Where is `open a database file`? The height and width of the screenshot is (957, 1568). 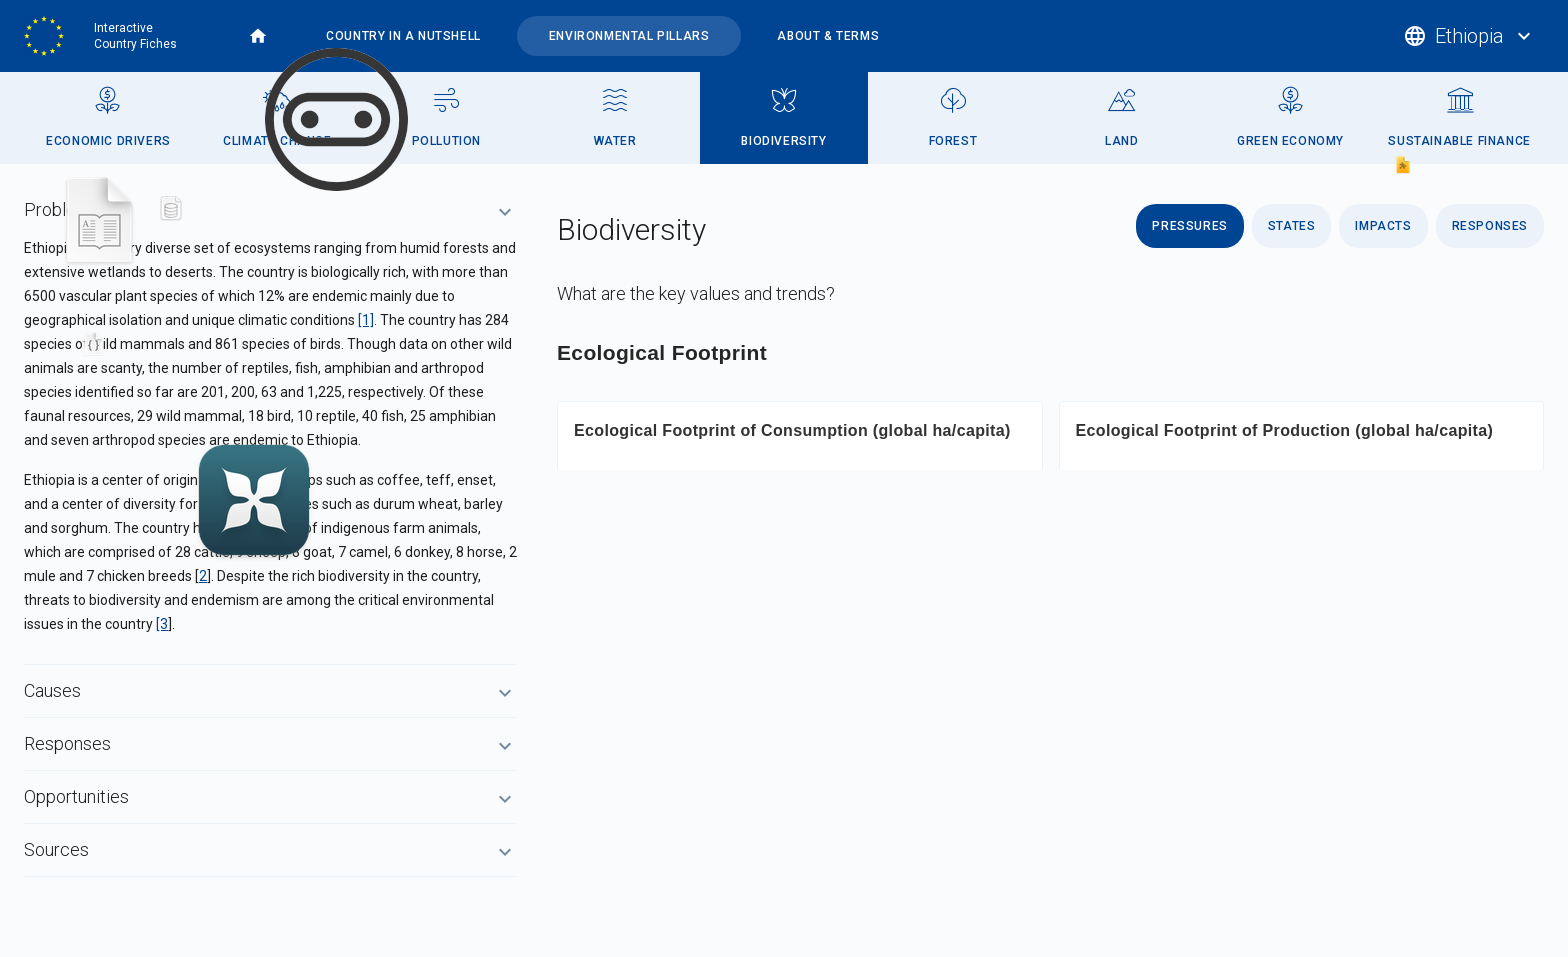 open a database file is located at coordinates (171, 208).